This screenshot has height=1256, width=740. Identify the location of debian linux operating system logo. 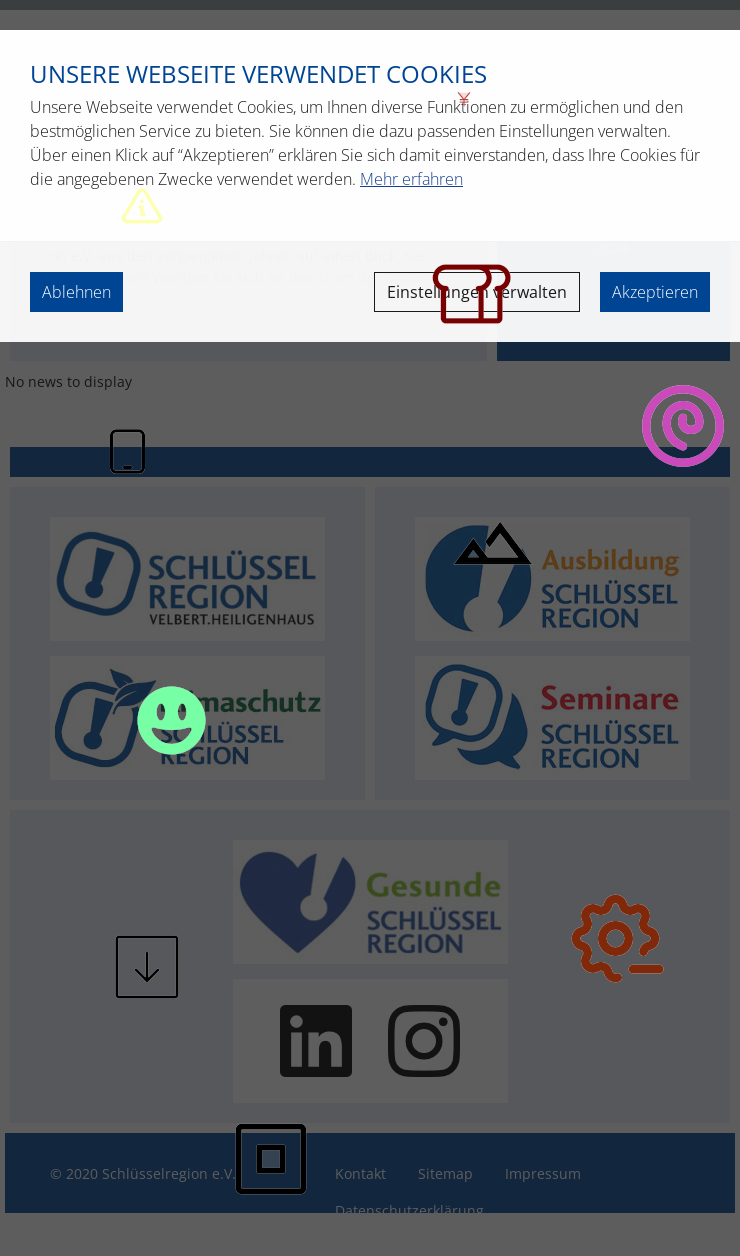
(683, 426).